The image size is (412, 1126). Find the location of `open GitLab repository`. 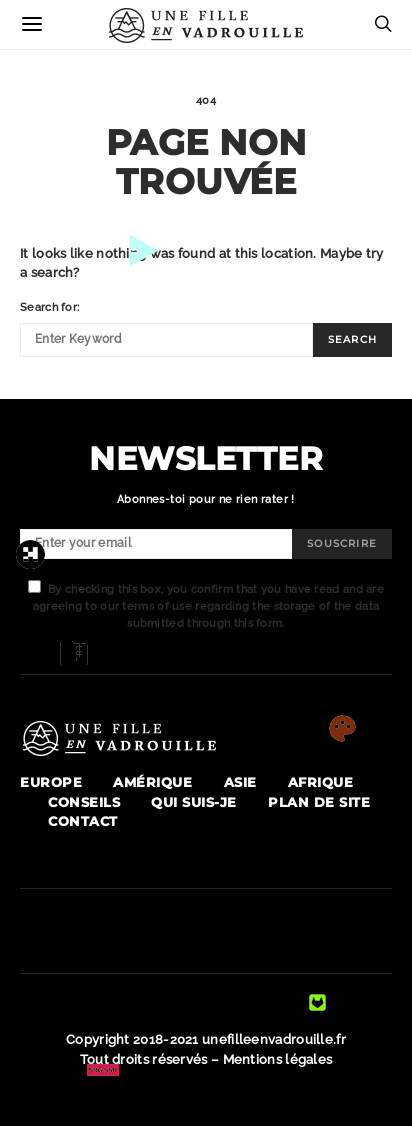

open GitLab repository is located at coordinates (317, 1002).